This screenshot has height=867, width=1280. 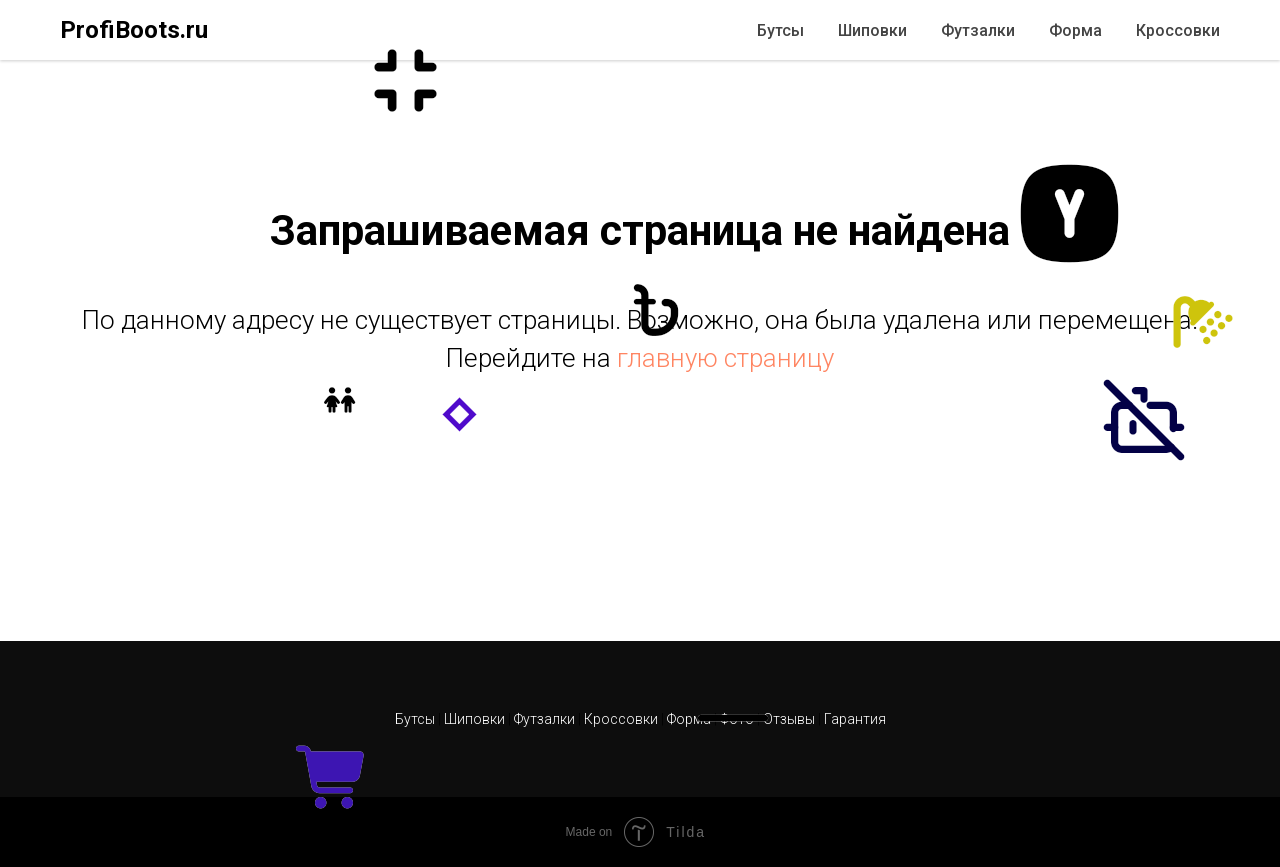 What do you see at coordinates (1069, 213) in the screenshot?
I see `represents the letter Y in a menu or keyboard interface` at bounding box center [1069, 213].